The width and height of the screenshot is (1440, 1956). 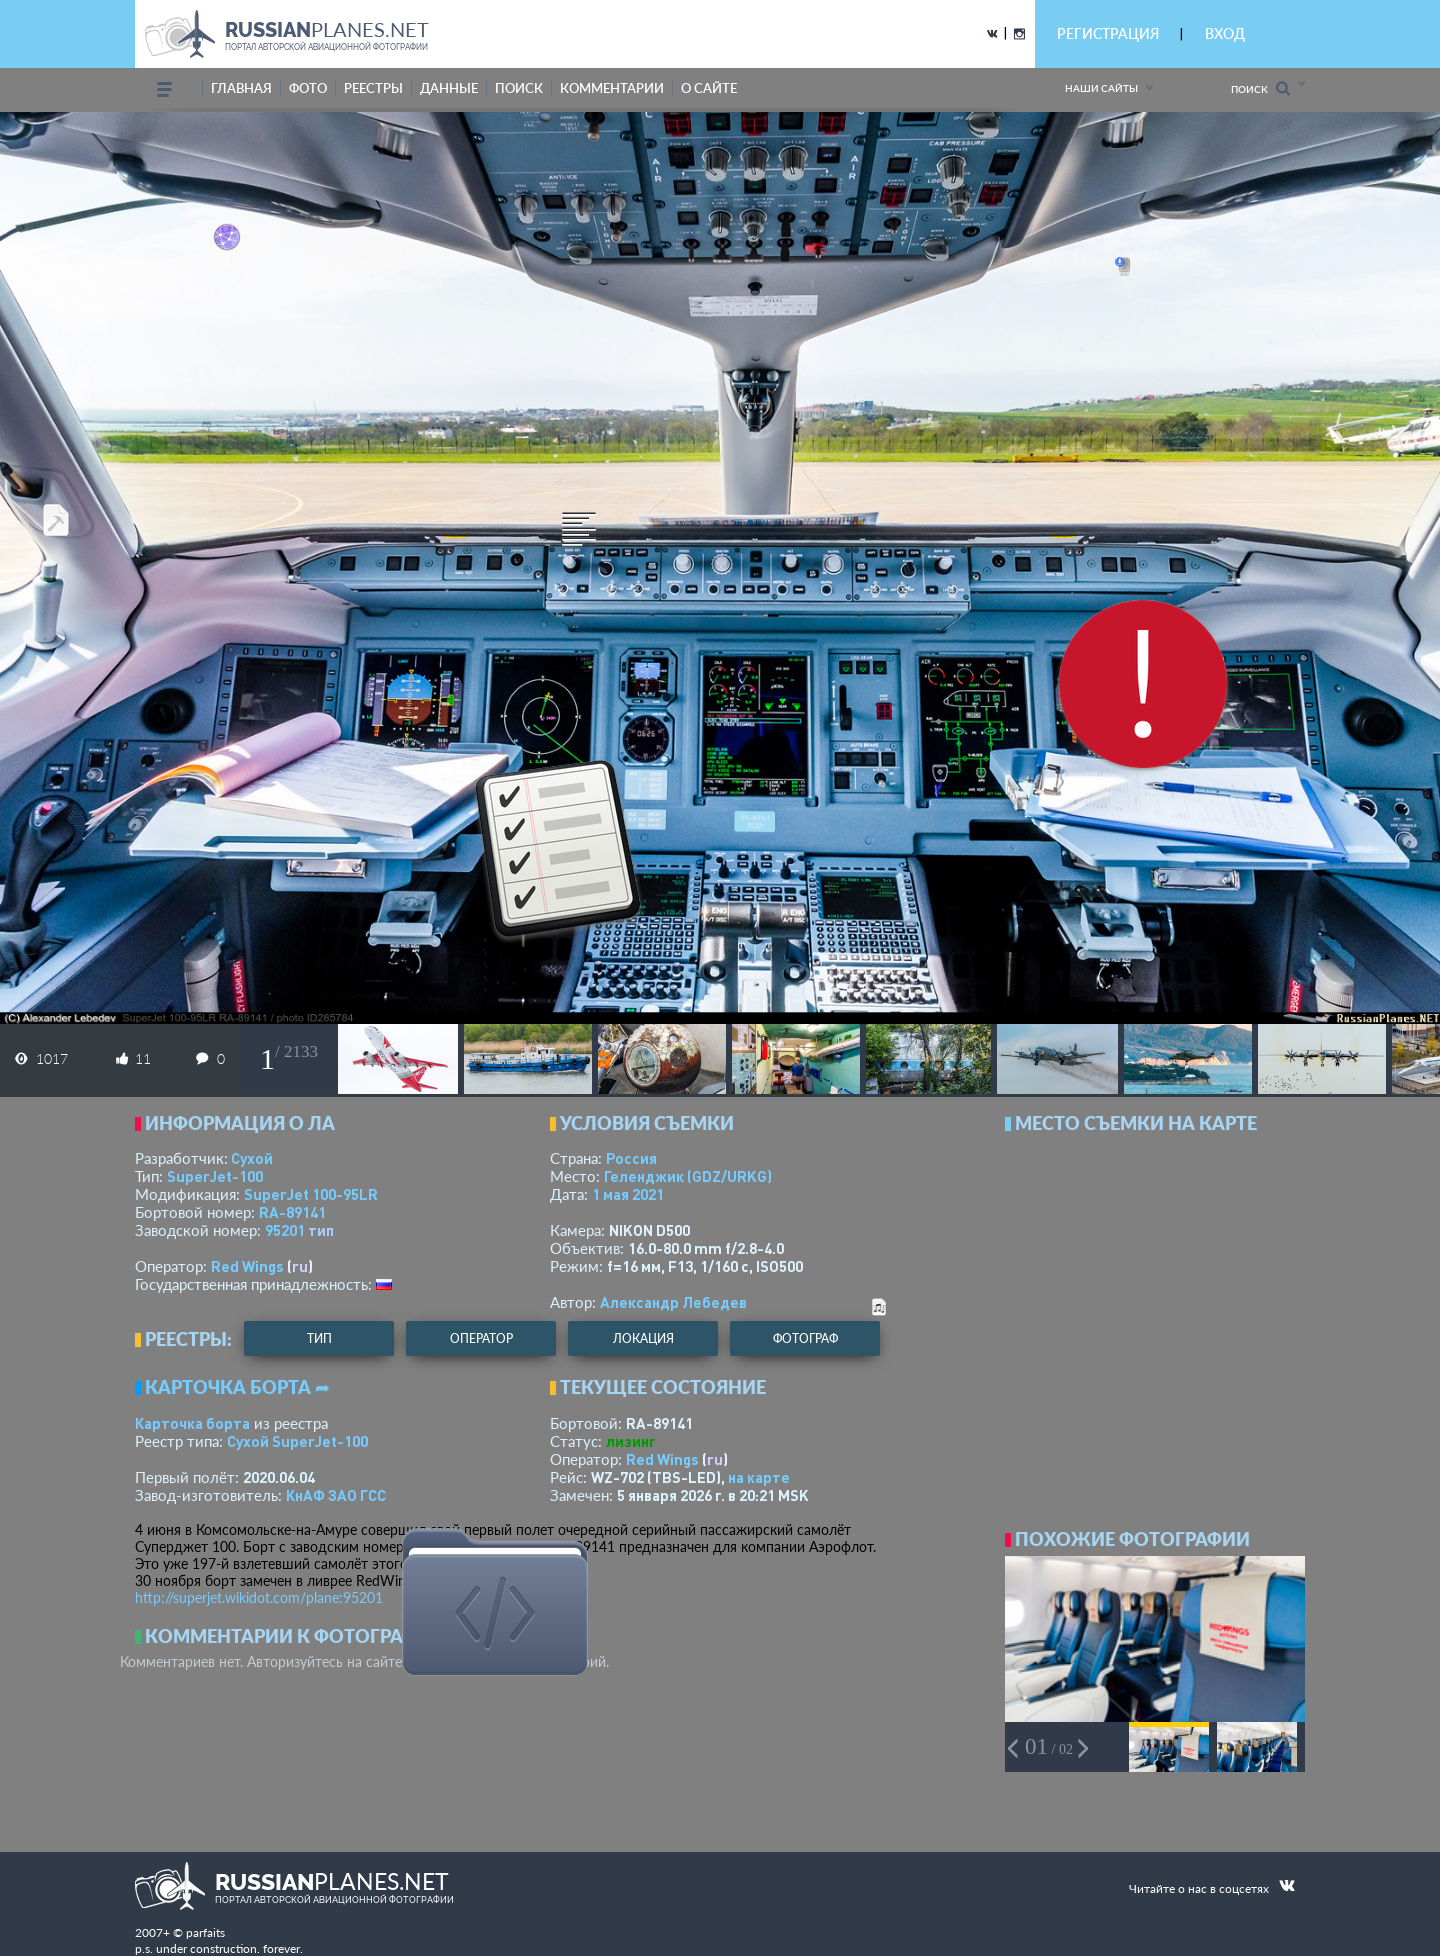 What do you see at coordinates (879, 1307) in the screenshot?
I see `an iMelody audio file` at bounding box center [879, 1307].